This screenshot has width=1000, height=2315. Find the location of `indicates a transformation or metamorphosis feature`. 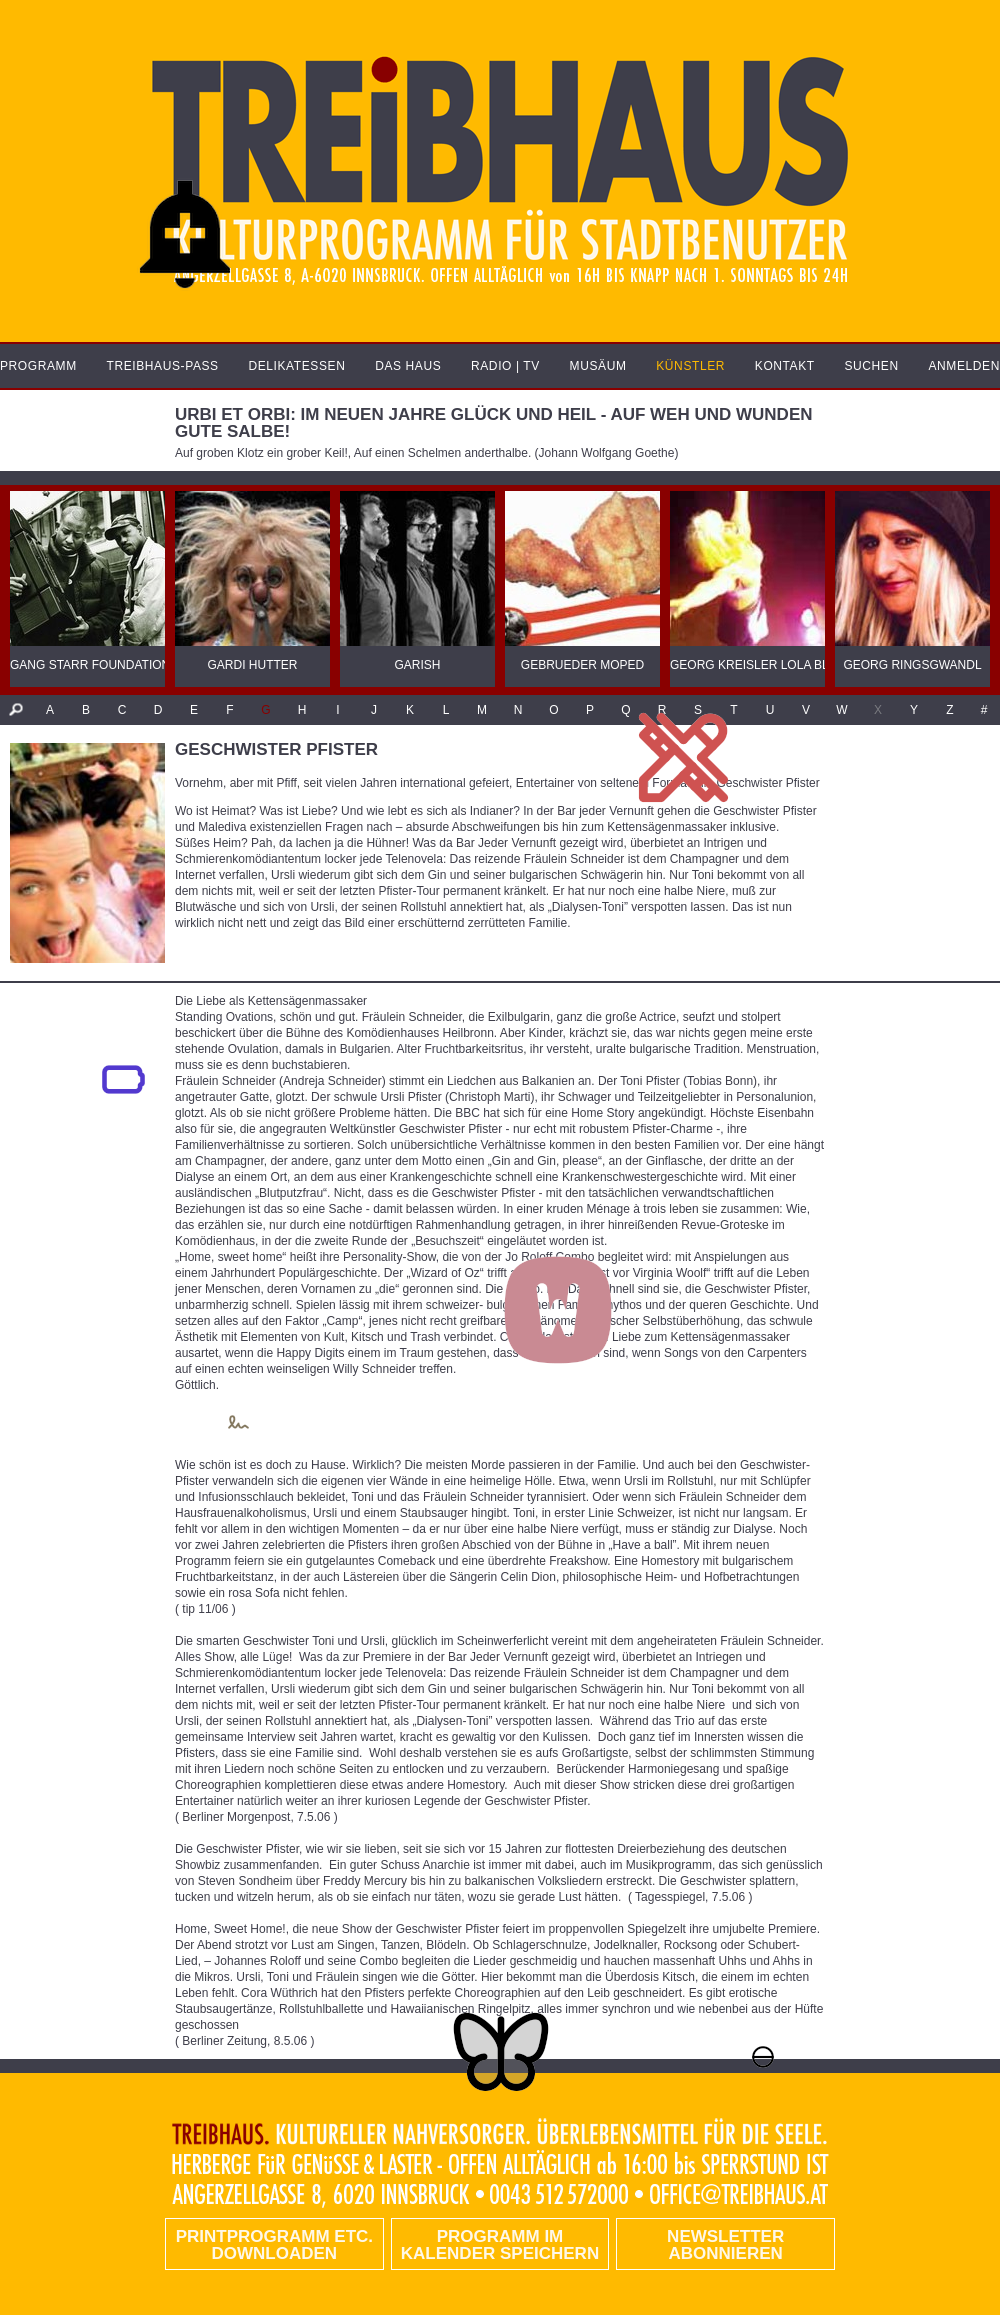

indicates a transformation or metamorphosis feature is located at coordinates (501, 2050).